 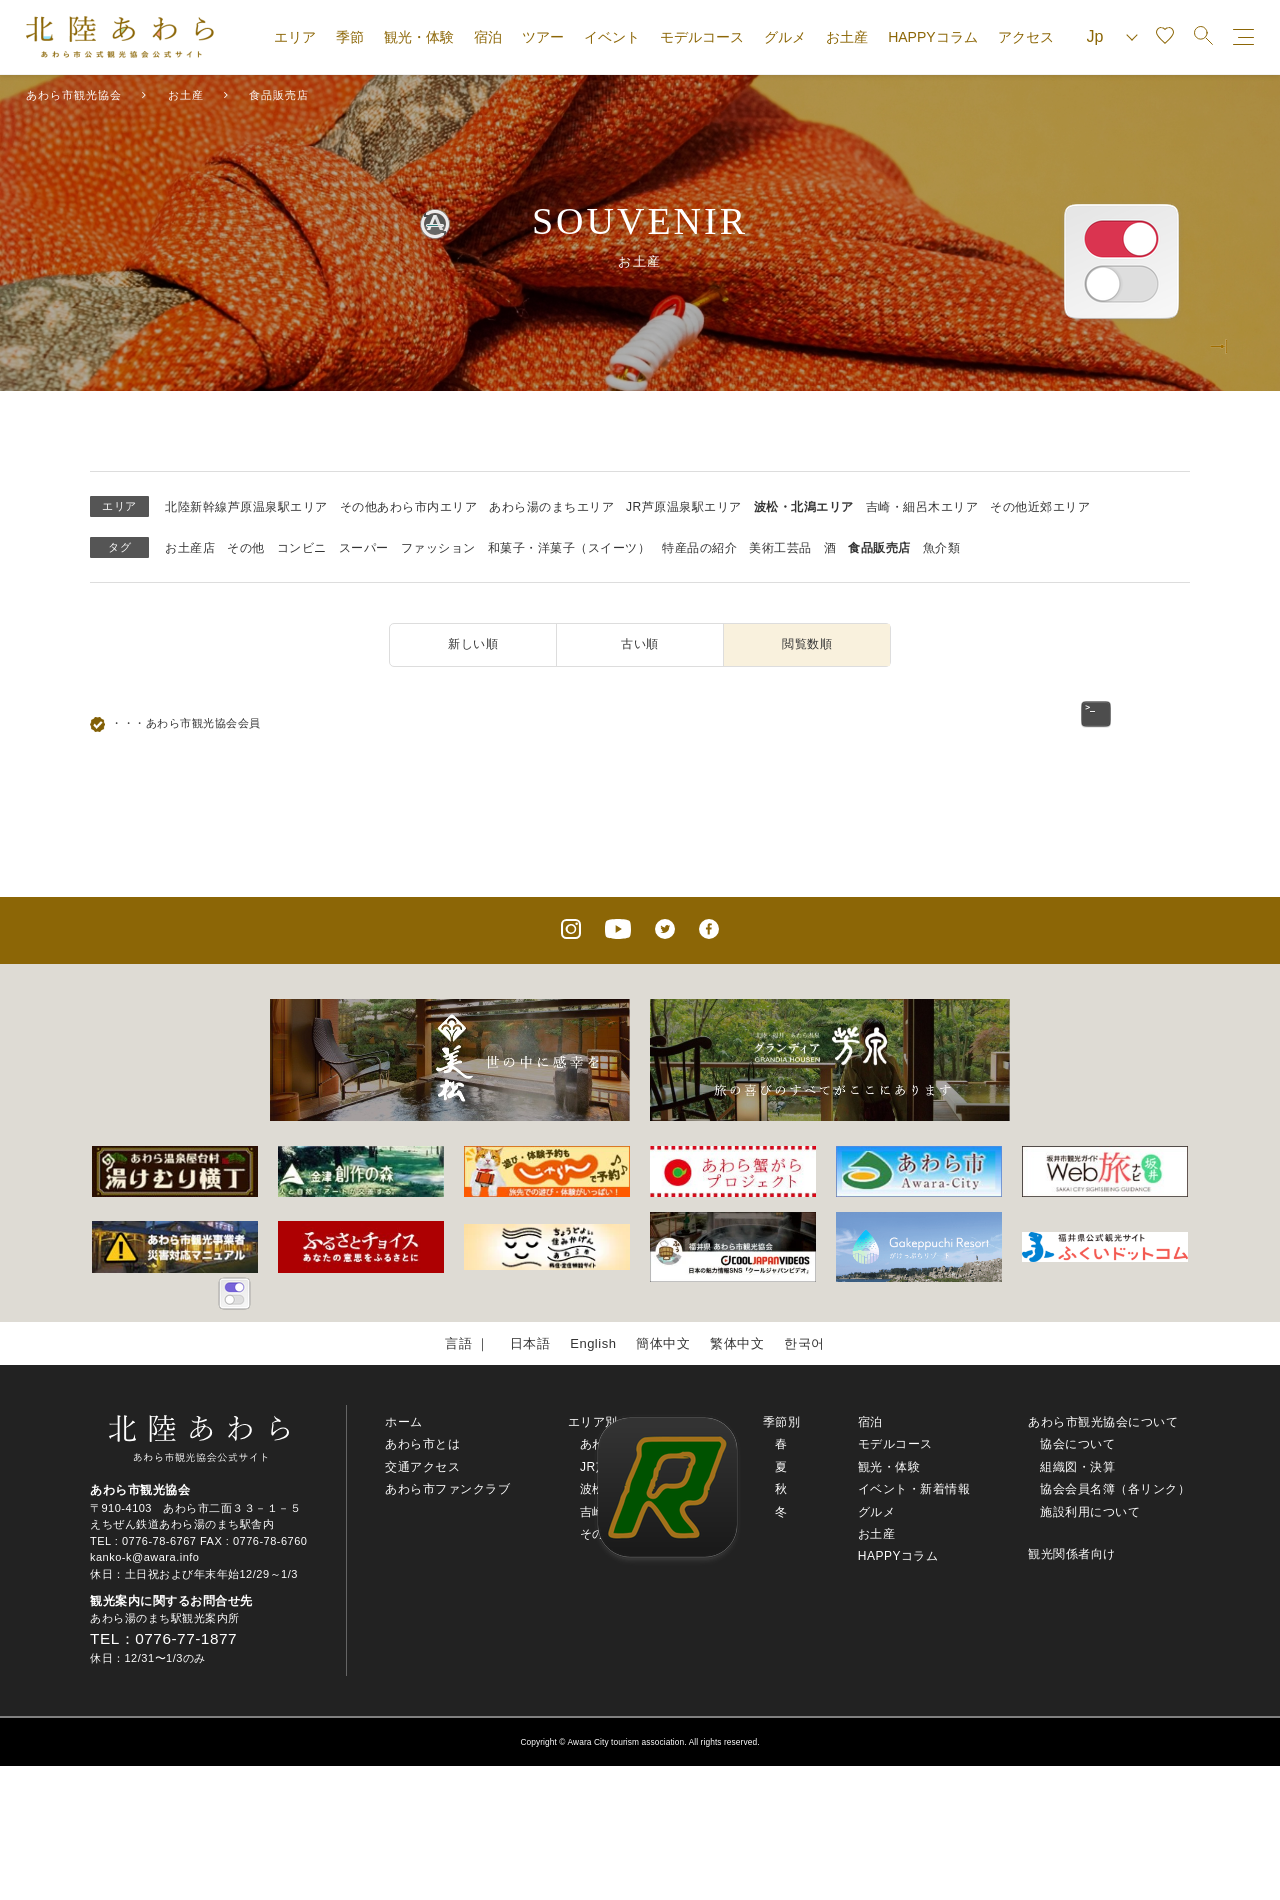 I want to click on open system settings, so click(x=234, y=1293).